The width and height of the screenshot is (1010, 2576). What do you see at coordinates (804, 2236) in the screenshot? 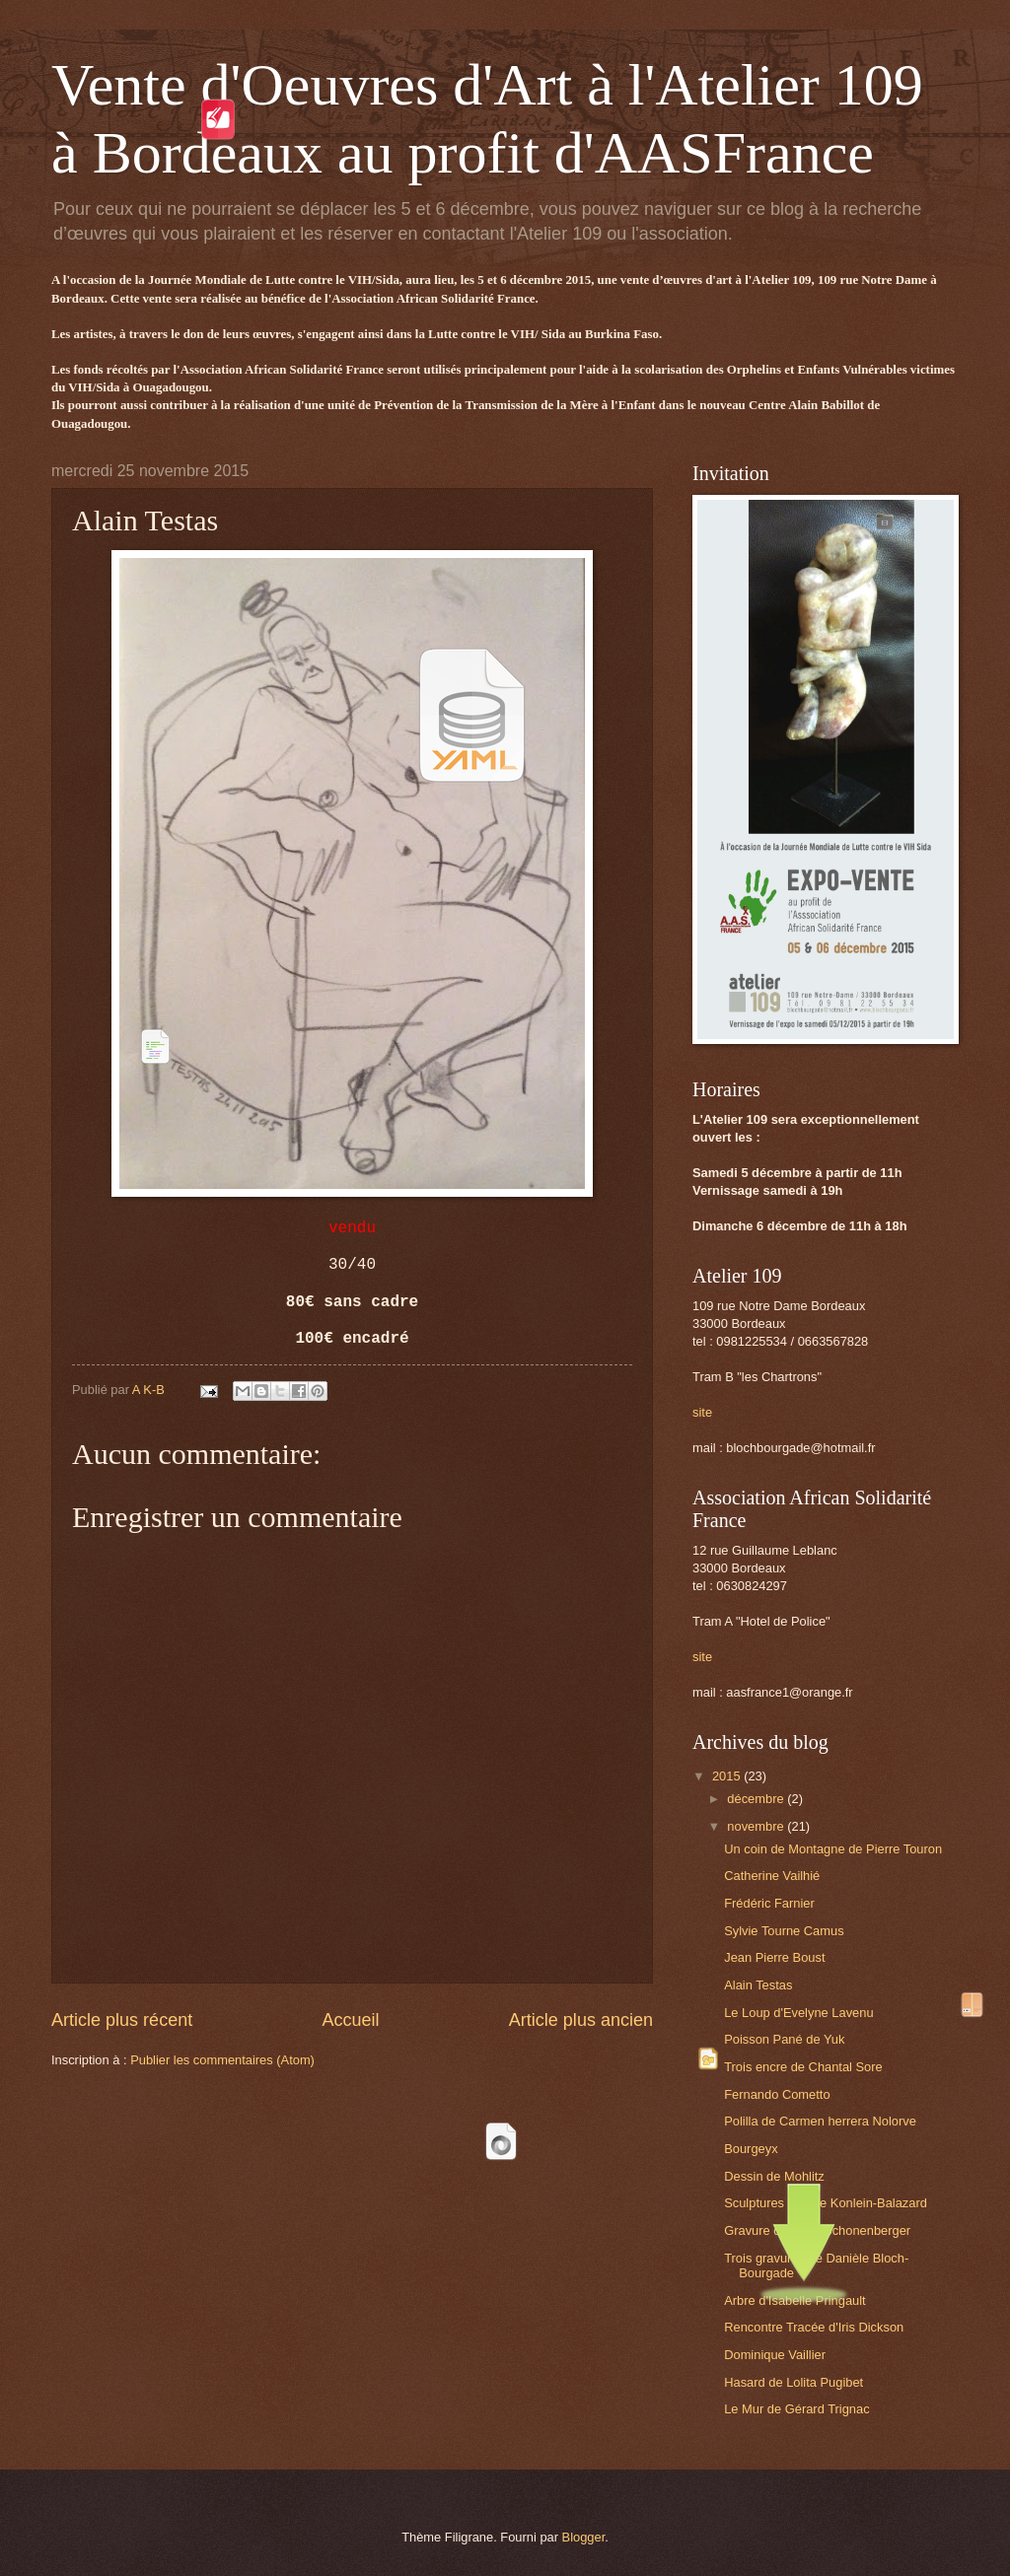
I see `save file to disk` at bounding box center [804, 2236].